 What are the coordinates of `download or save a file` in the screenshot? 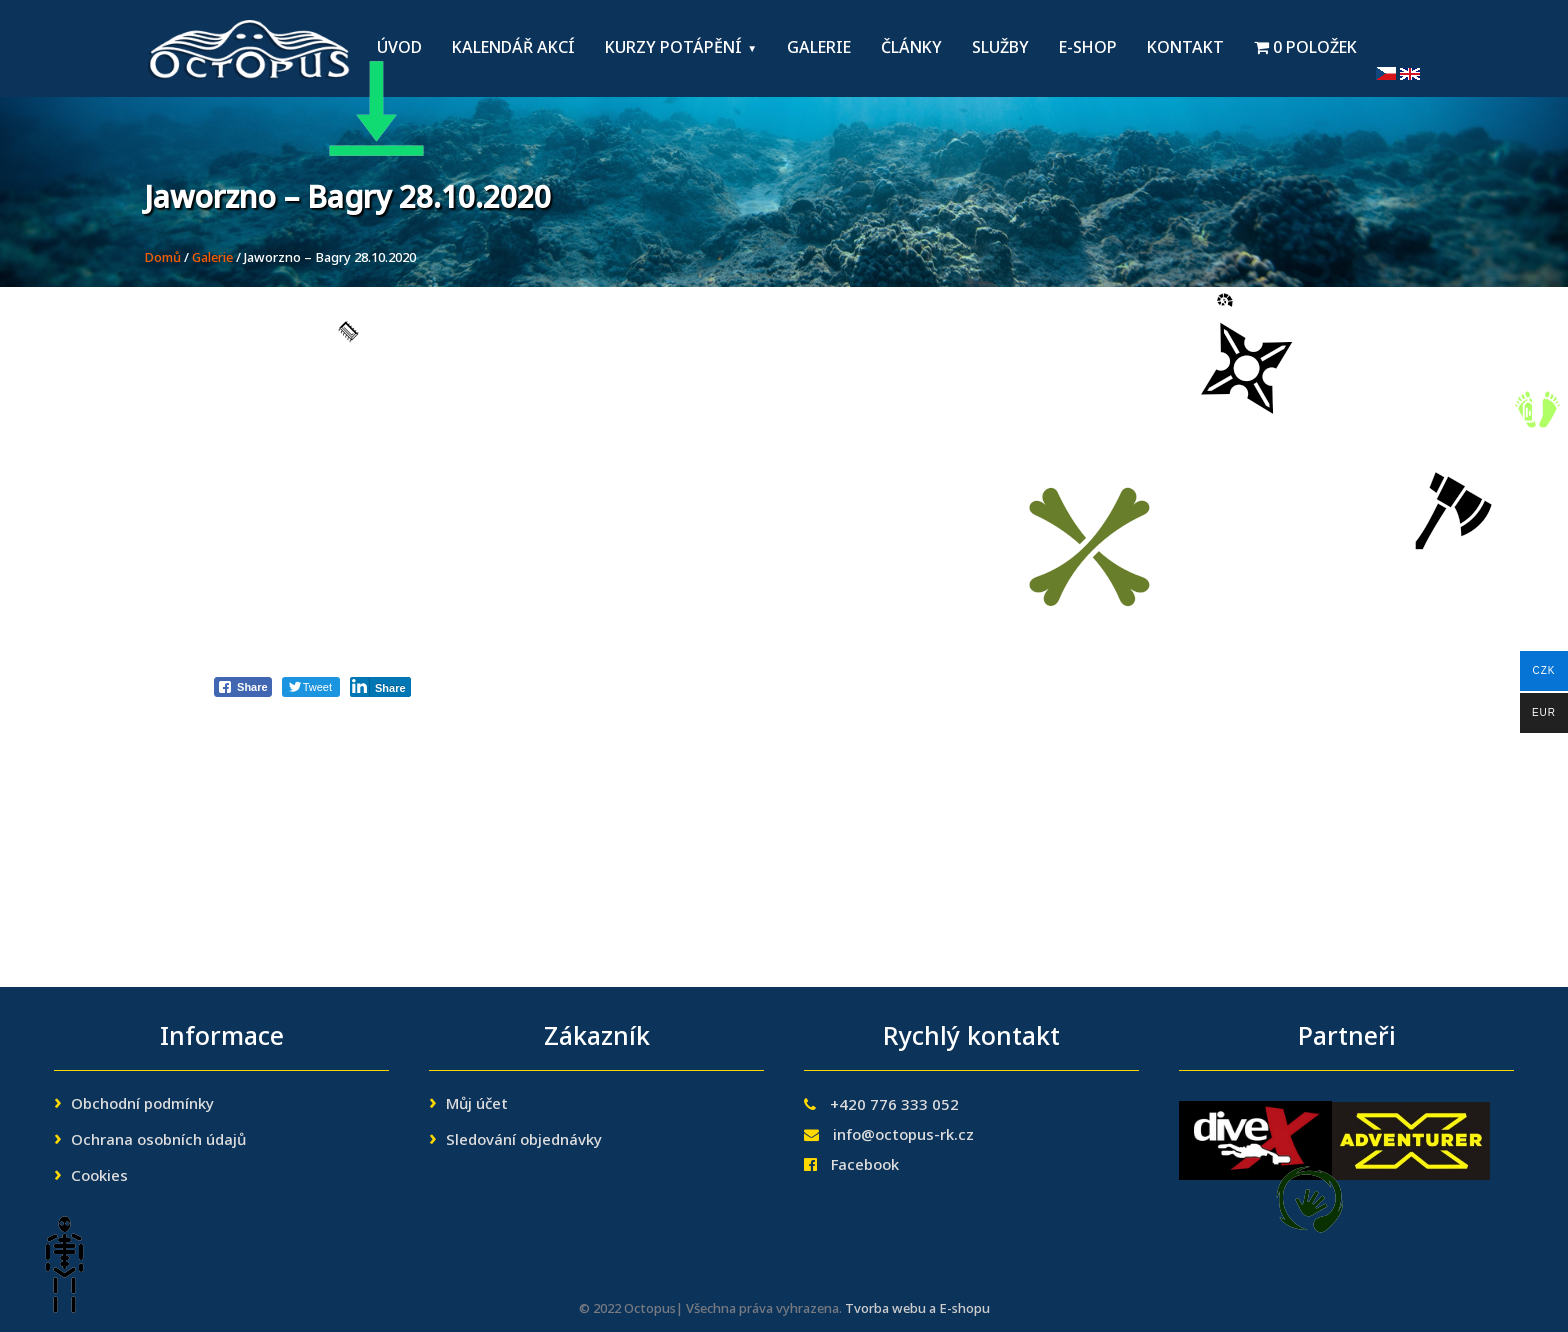 It's located at (376, 108).